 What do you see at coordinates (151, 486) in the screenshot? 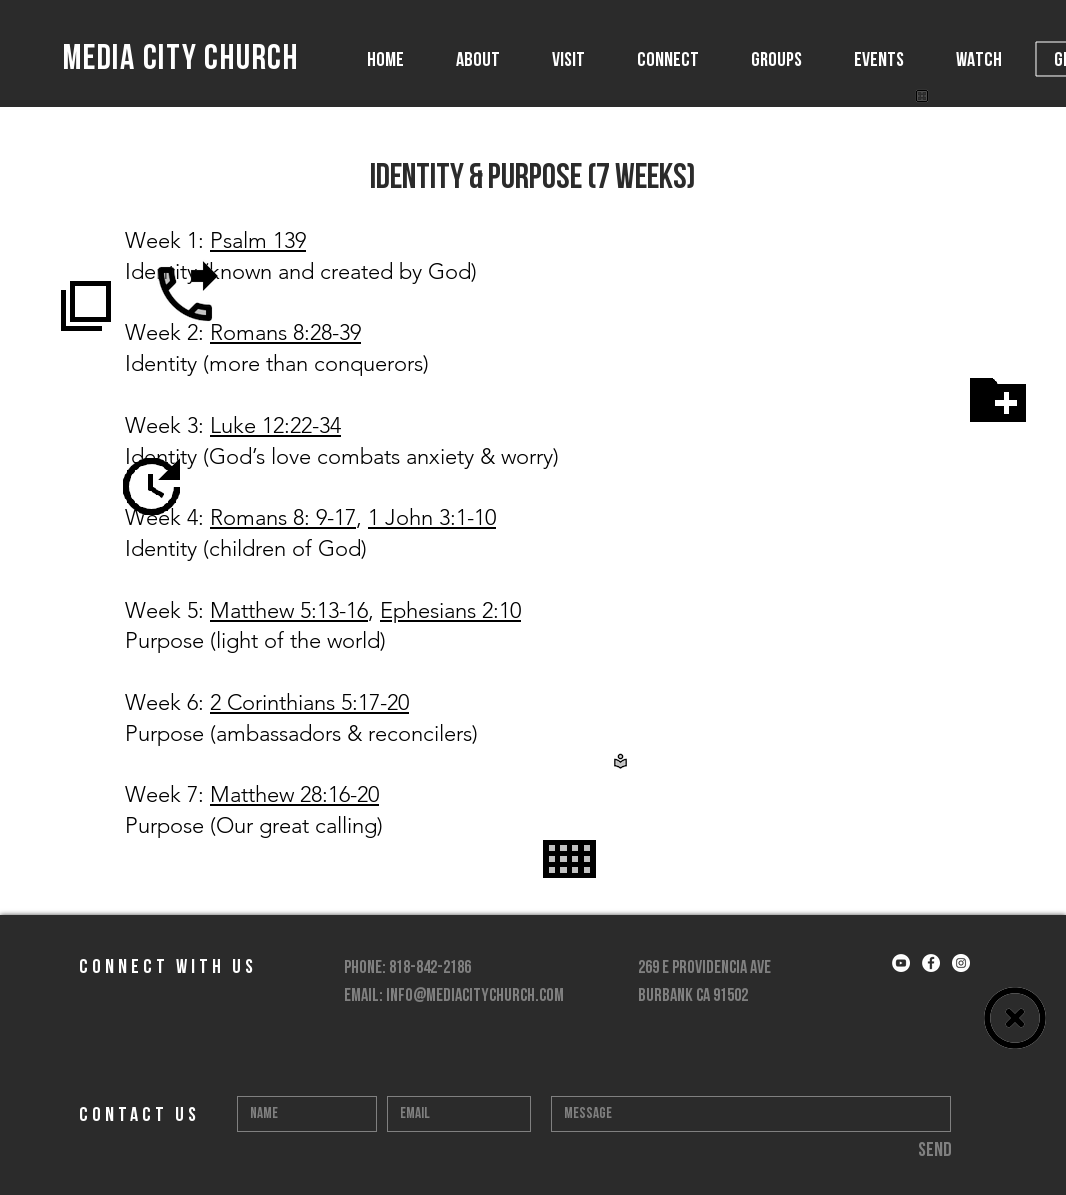
I see `check for updates` at bounding box center [151, 486].